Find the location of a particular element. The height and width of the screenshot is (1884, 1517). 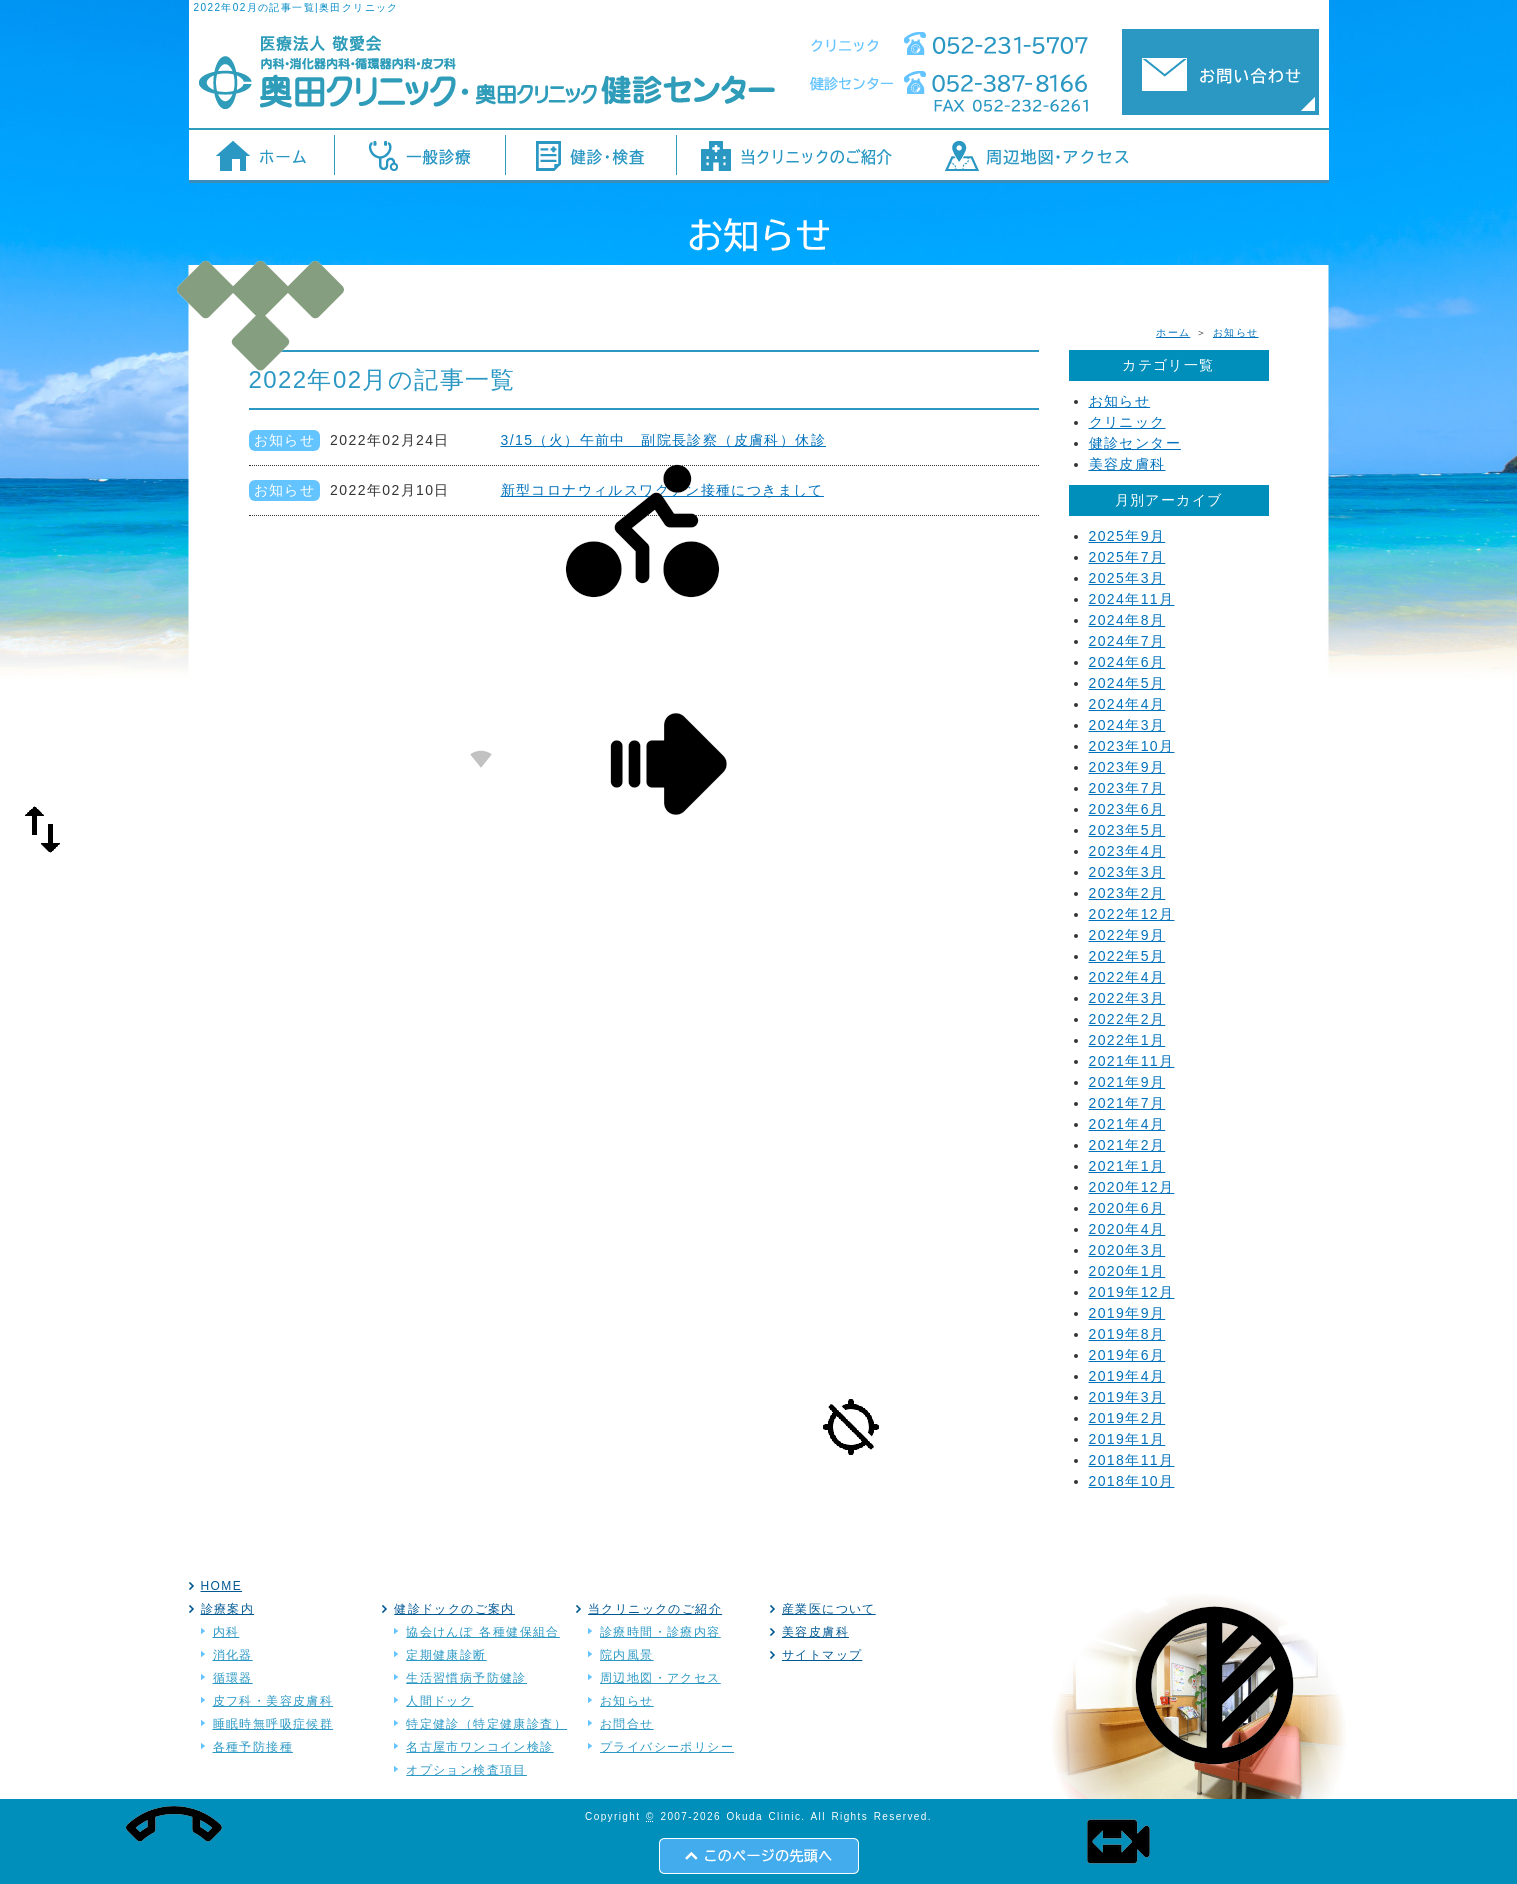

end the current phone call is located at coordinates (174, 1826).